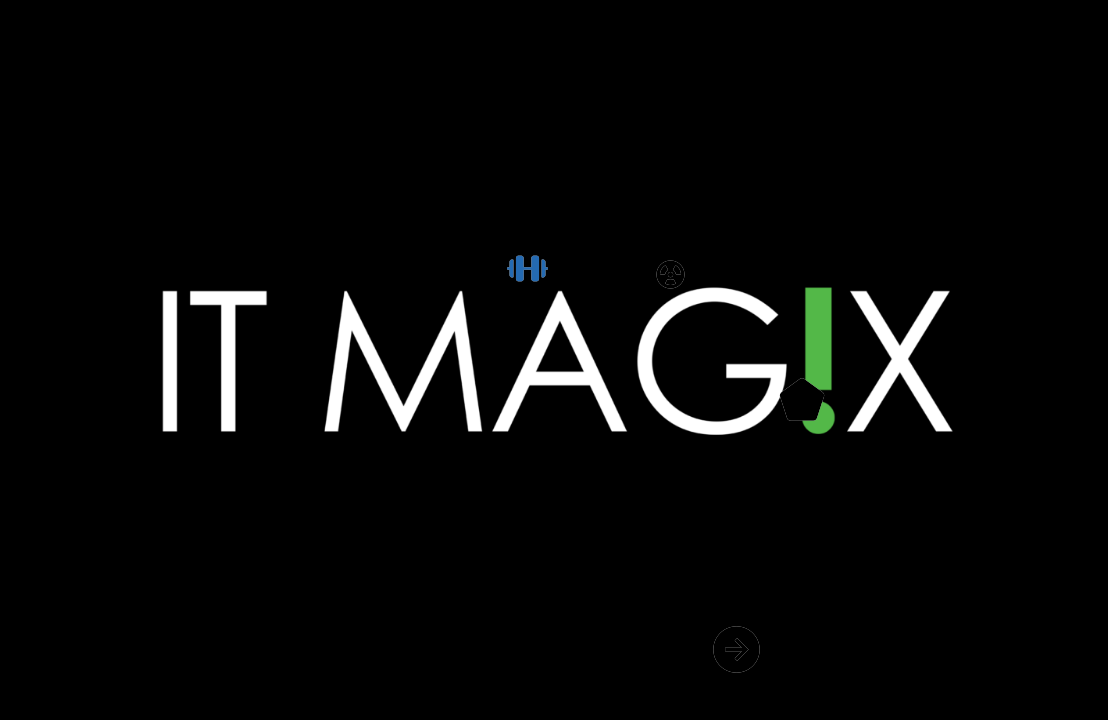  What do you see at coordinates (802, 400) in the screenshot?
I see `indicates a pentagon-shaped category or tag` at bounding box center [802, 400].